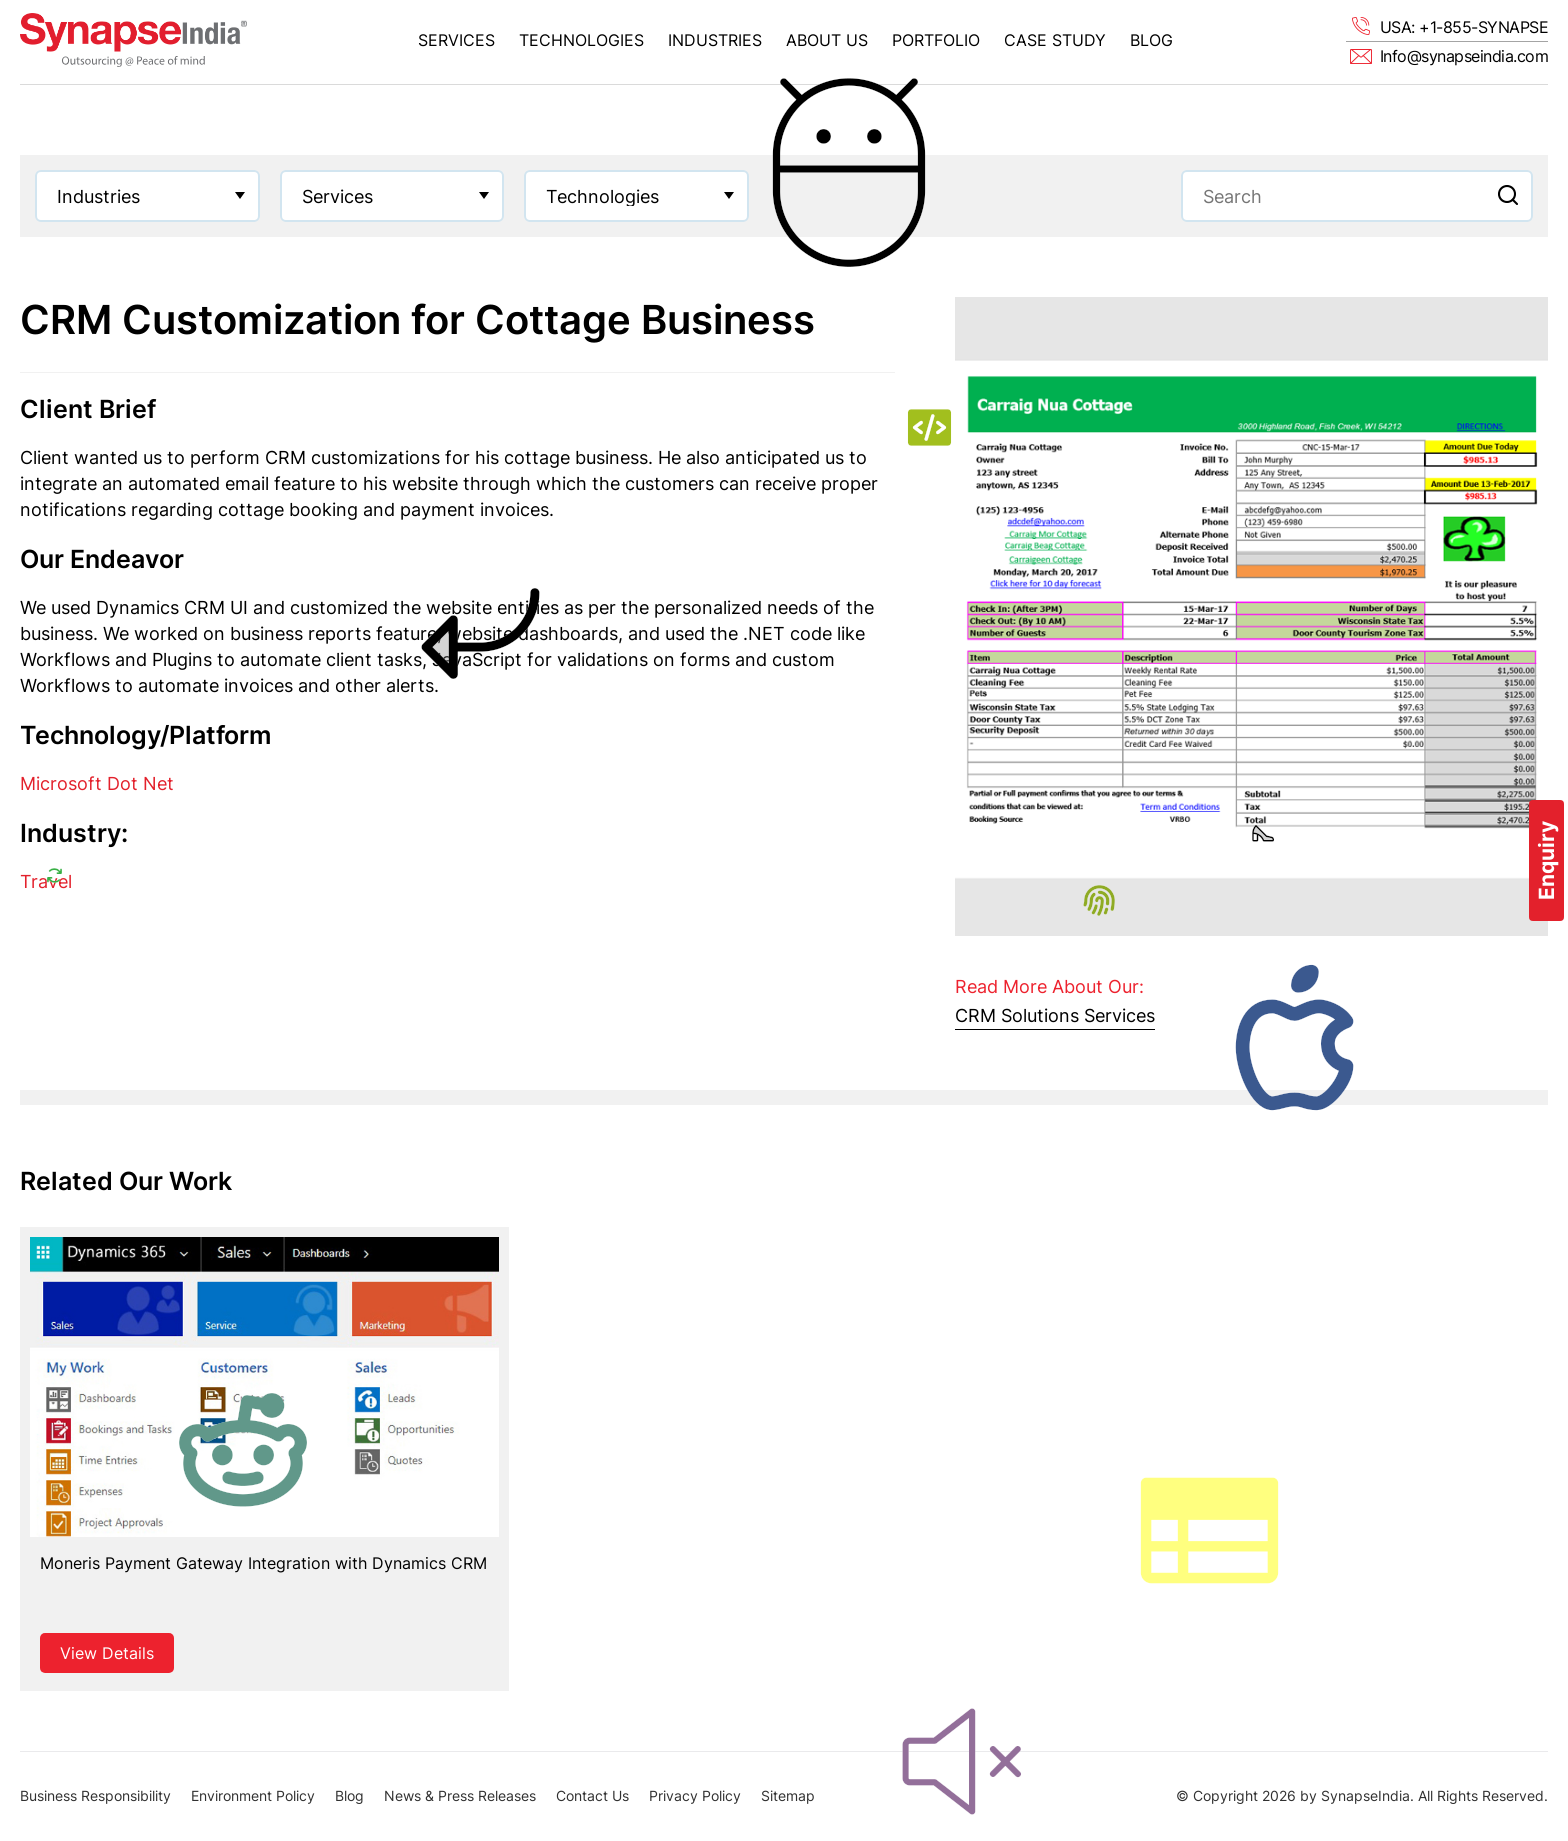  Describe the element at coordinates (1298, 1041) in the screenshot. I see `apple brand or product identifier` at that location.